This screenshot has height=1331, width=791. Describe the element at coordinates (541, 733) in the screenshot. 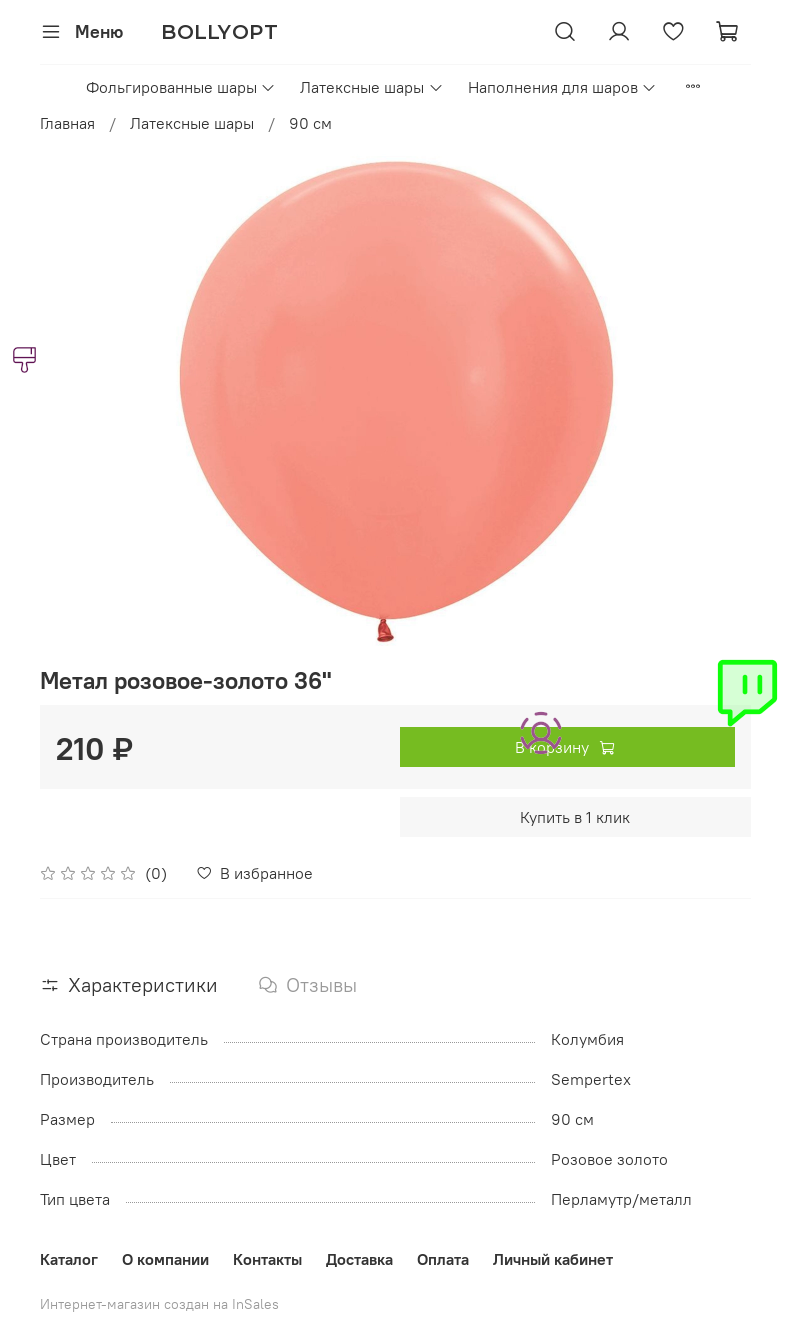

I see `incomplete or pending user profile` at that location.